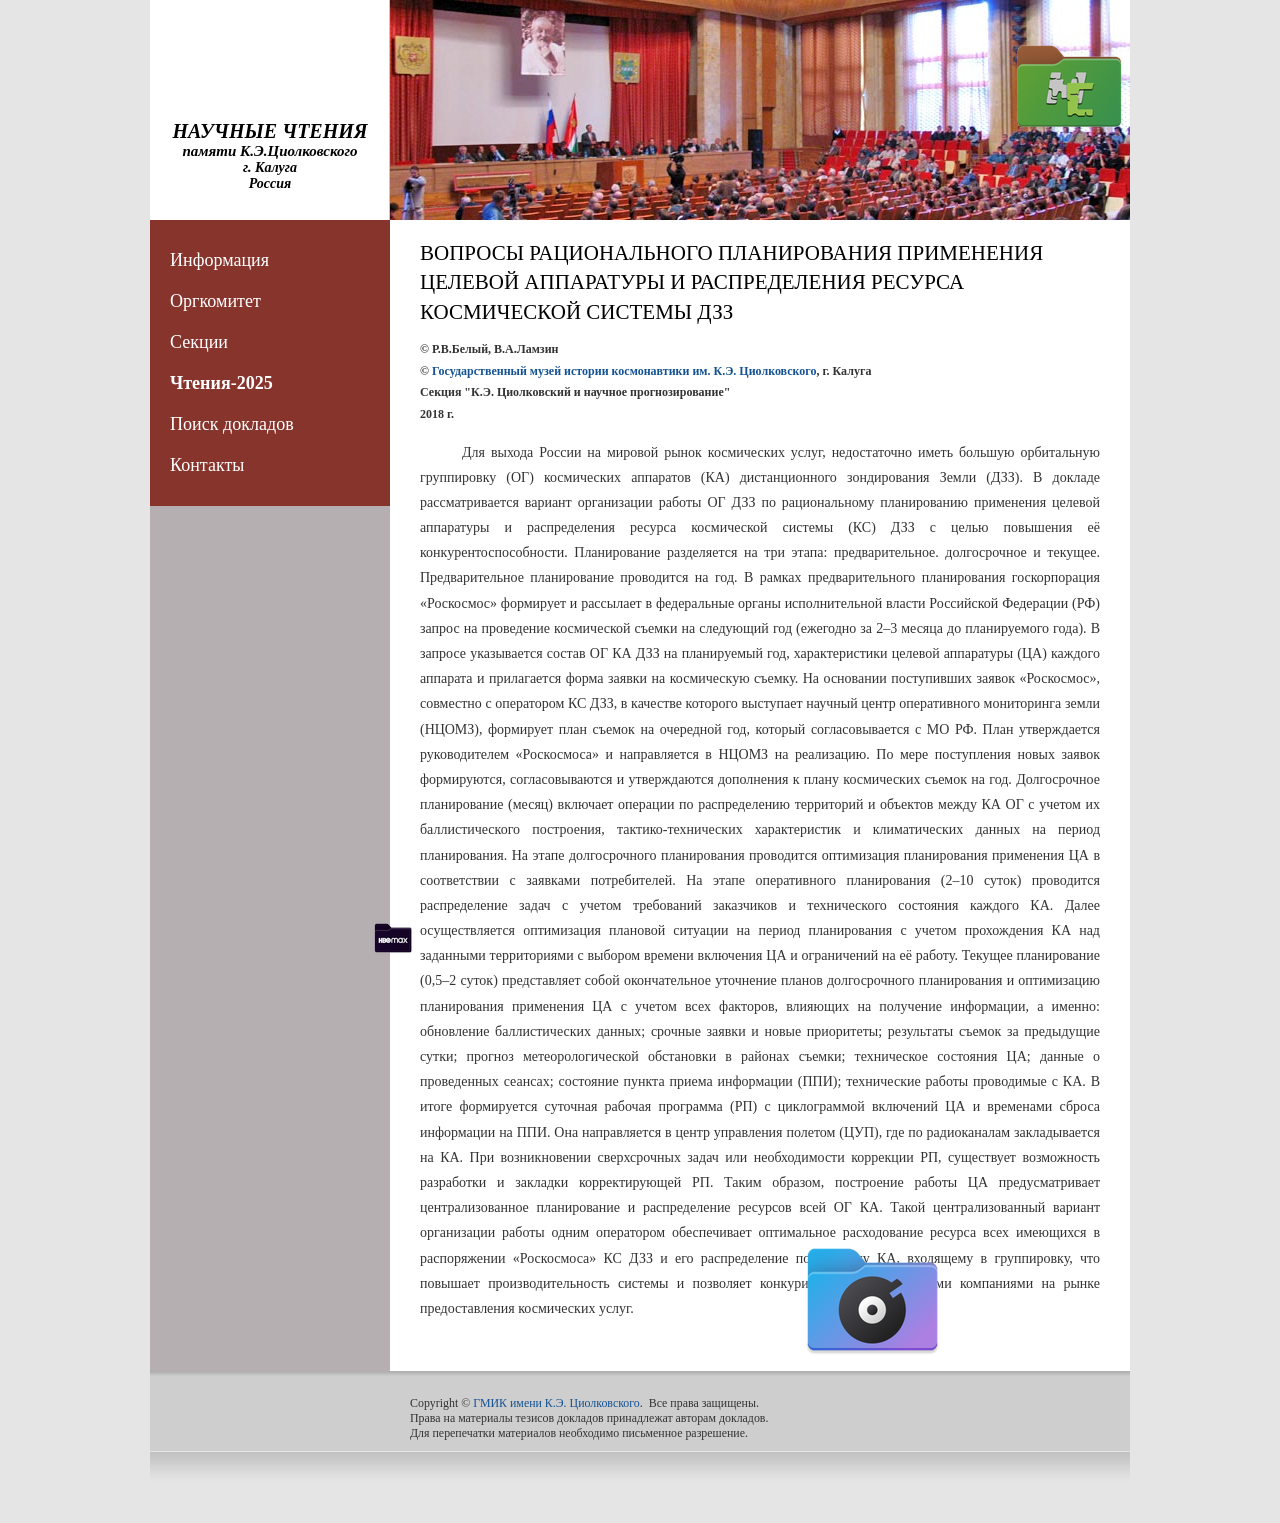  I want to click on open your music files folder, so click(872, 1303).